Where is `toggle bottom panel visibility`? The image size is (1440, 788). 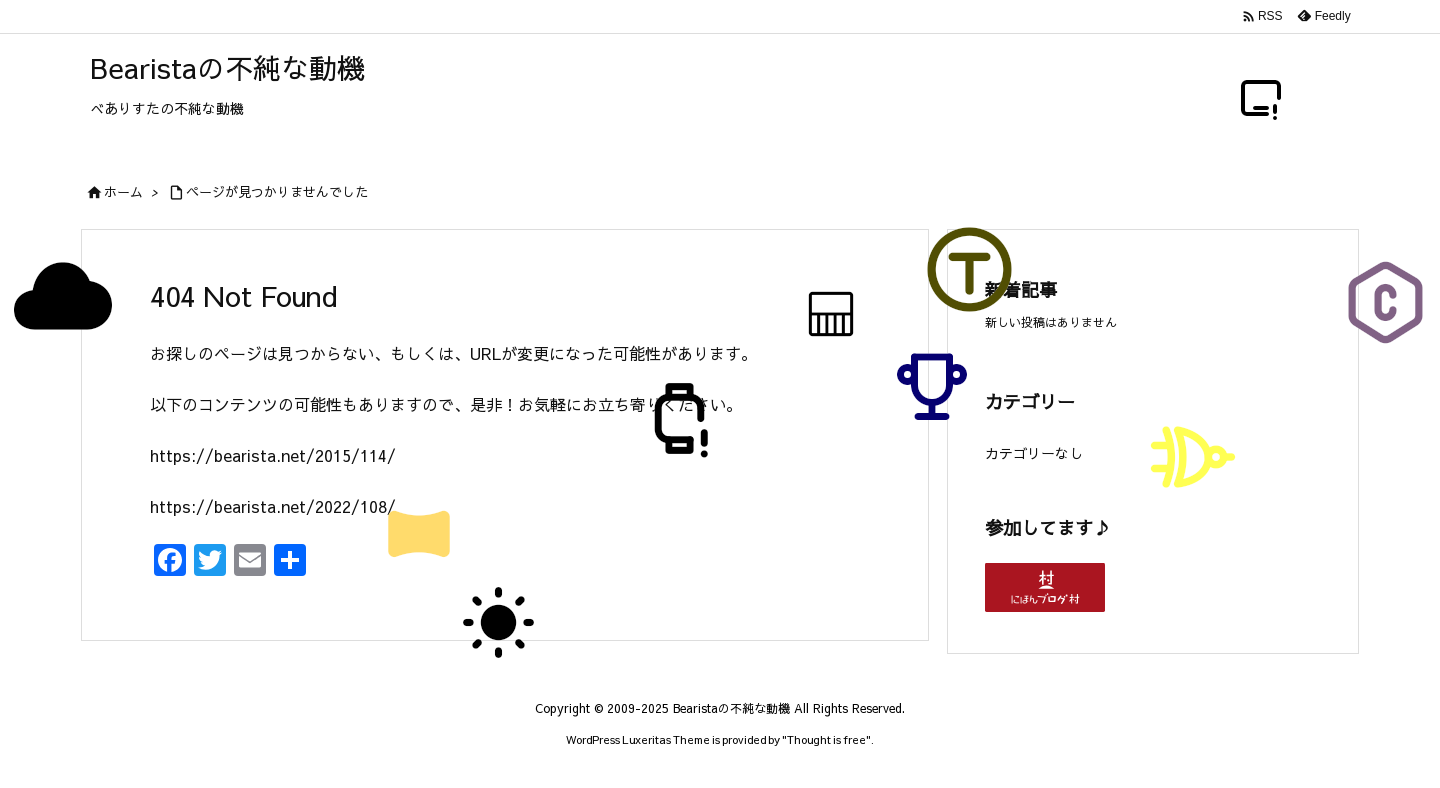 toggle bottom panel visibility is located at coordinates (831, 314).